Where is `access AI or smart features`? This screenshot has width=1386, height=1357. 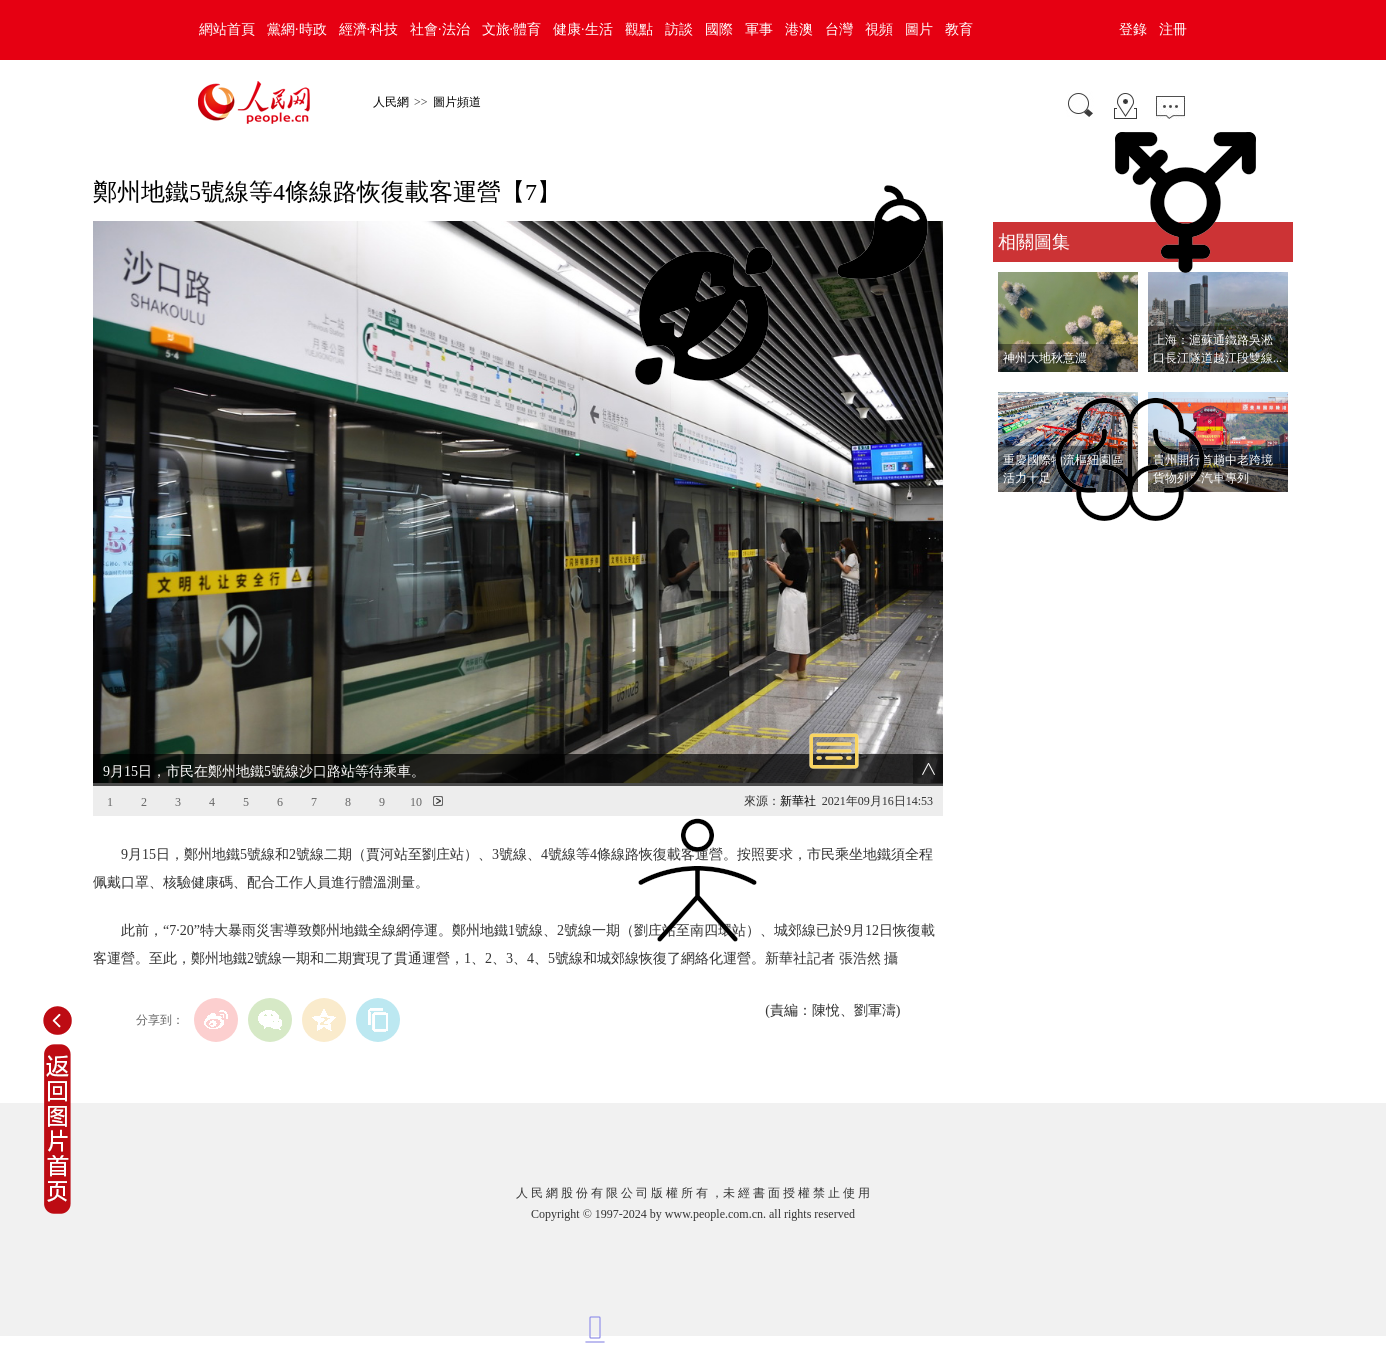
access AI or smart features is located at coordinates (1130, 462).